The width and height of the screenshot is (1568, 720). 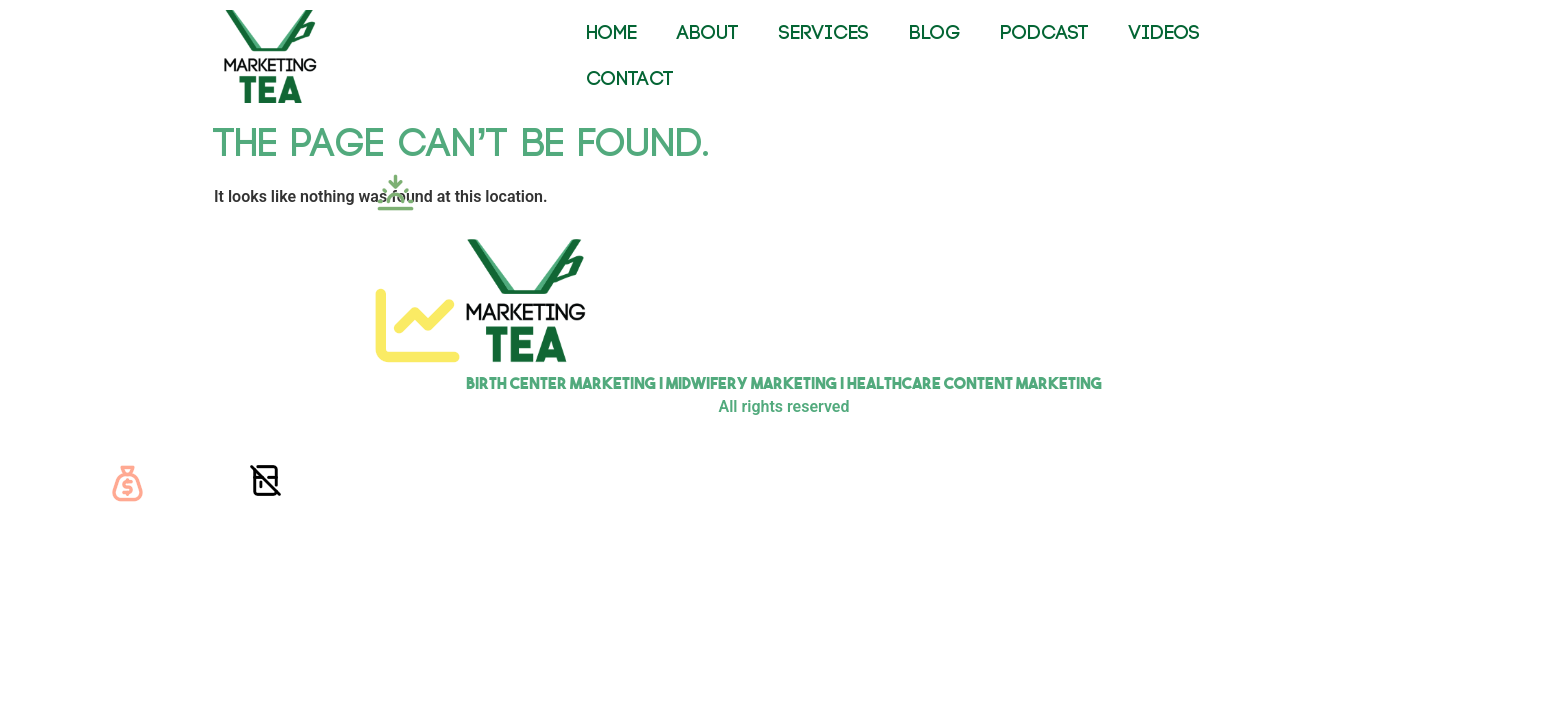 What do you see at coordinates (395, 192) in the screenshot?
I see `set display to evening or night mode` at bounding box center [395, 192].